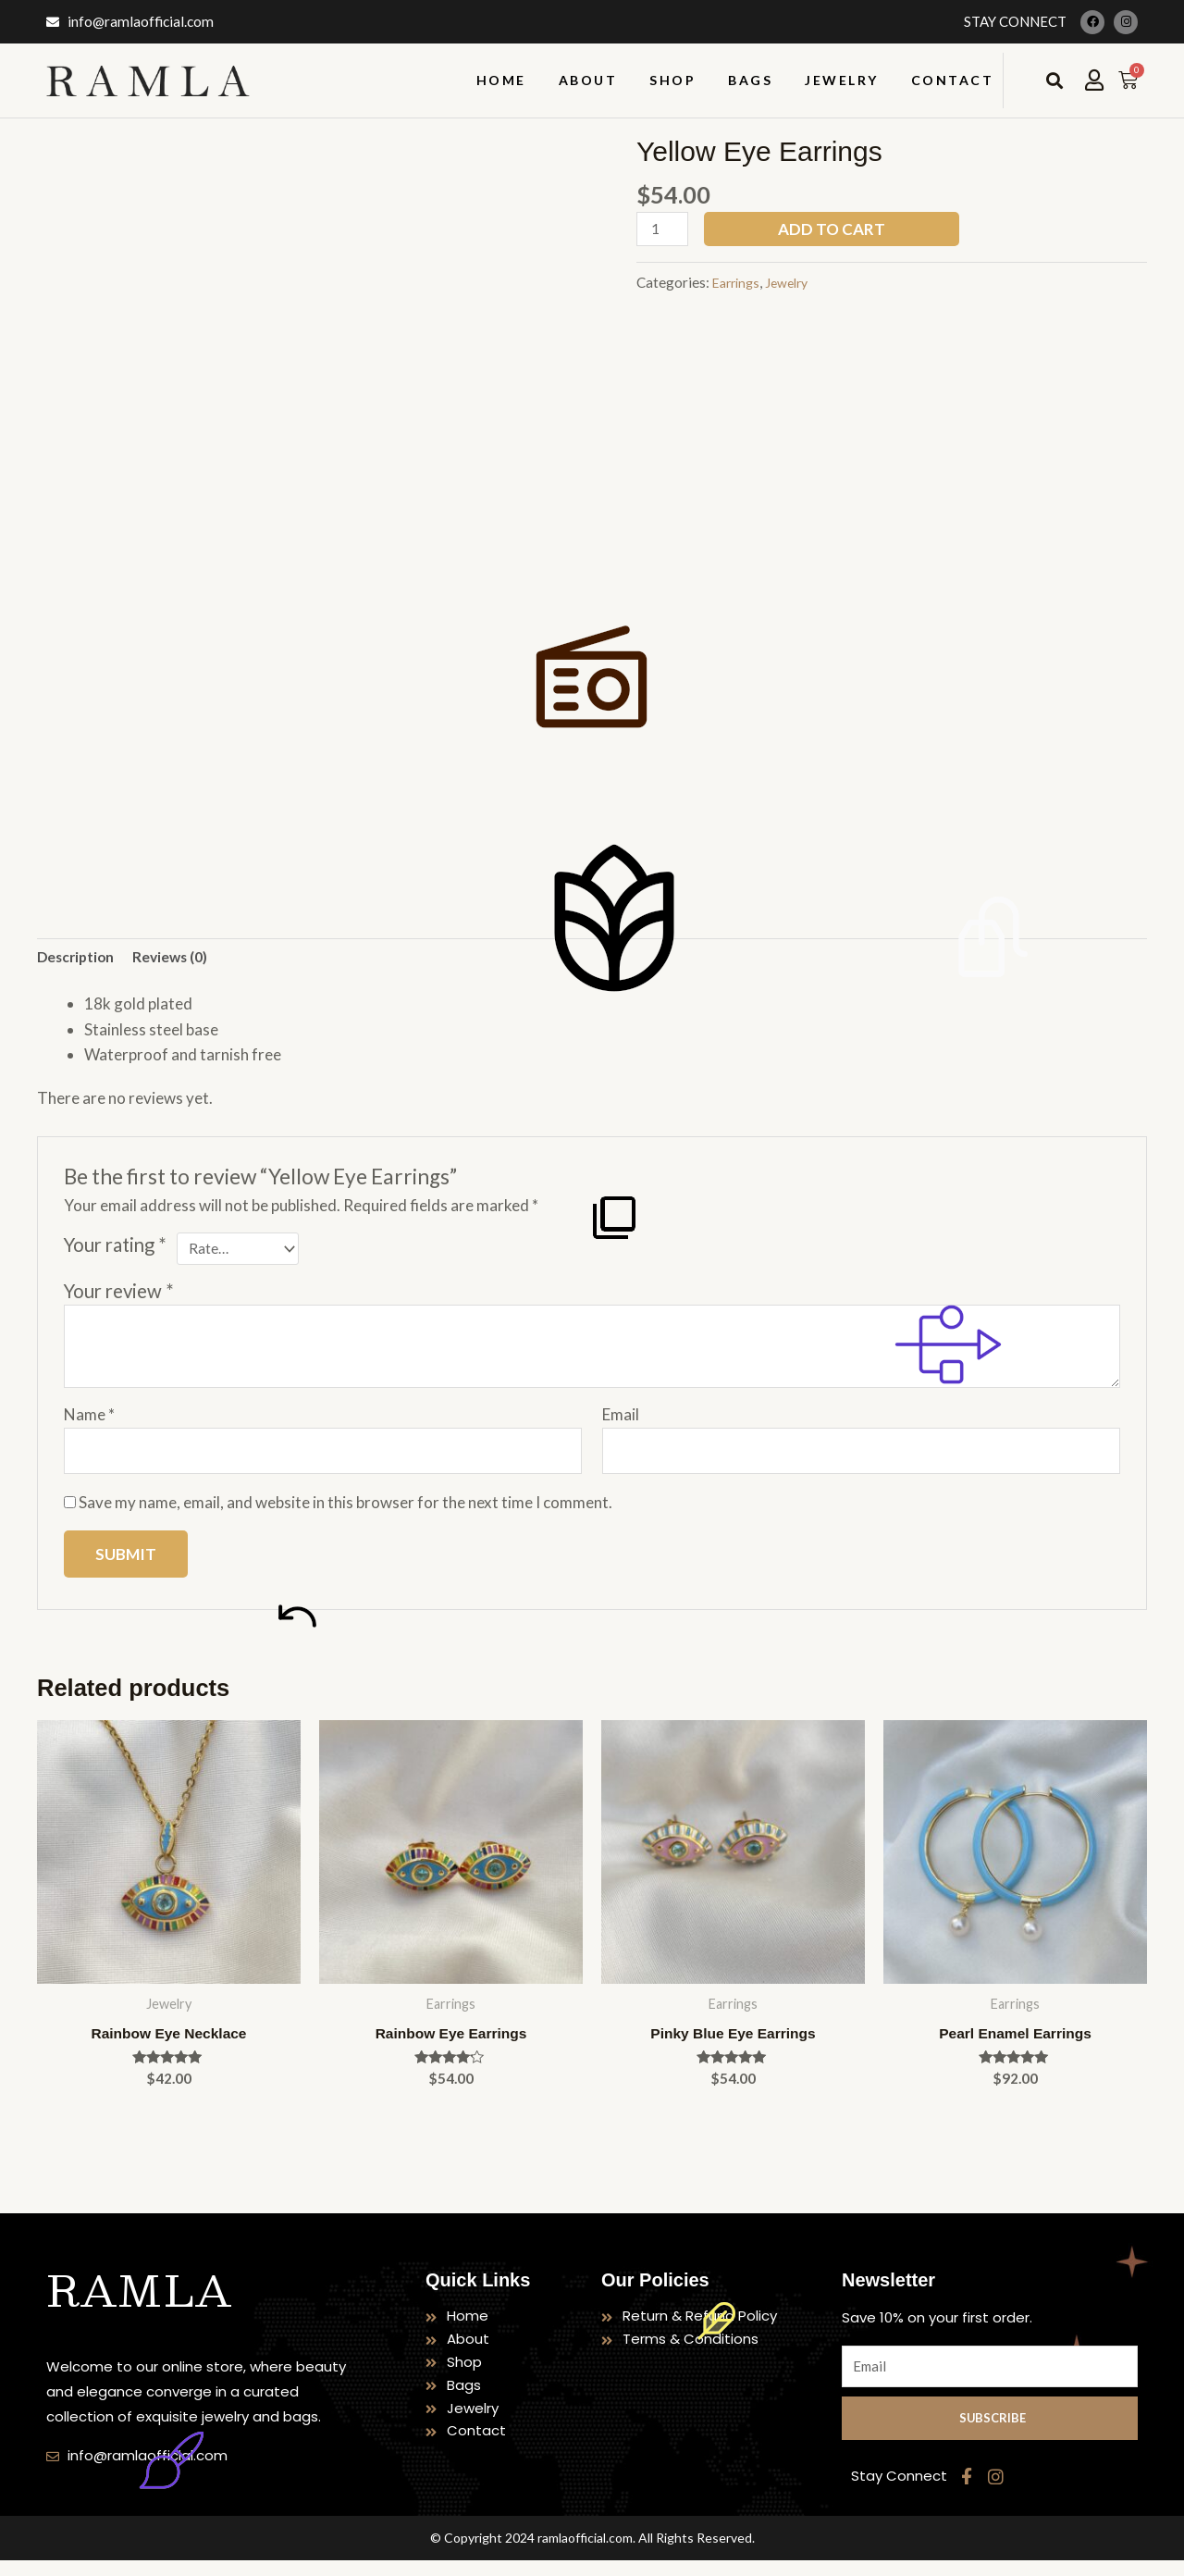 This screenshot has height=2576, width=1184. What do you see at coordinates (297, 1616) in the screenshot?
I see `undo the last action` at bounding box center [297, 1616].